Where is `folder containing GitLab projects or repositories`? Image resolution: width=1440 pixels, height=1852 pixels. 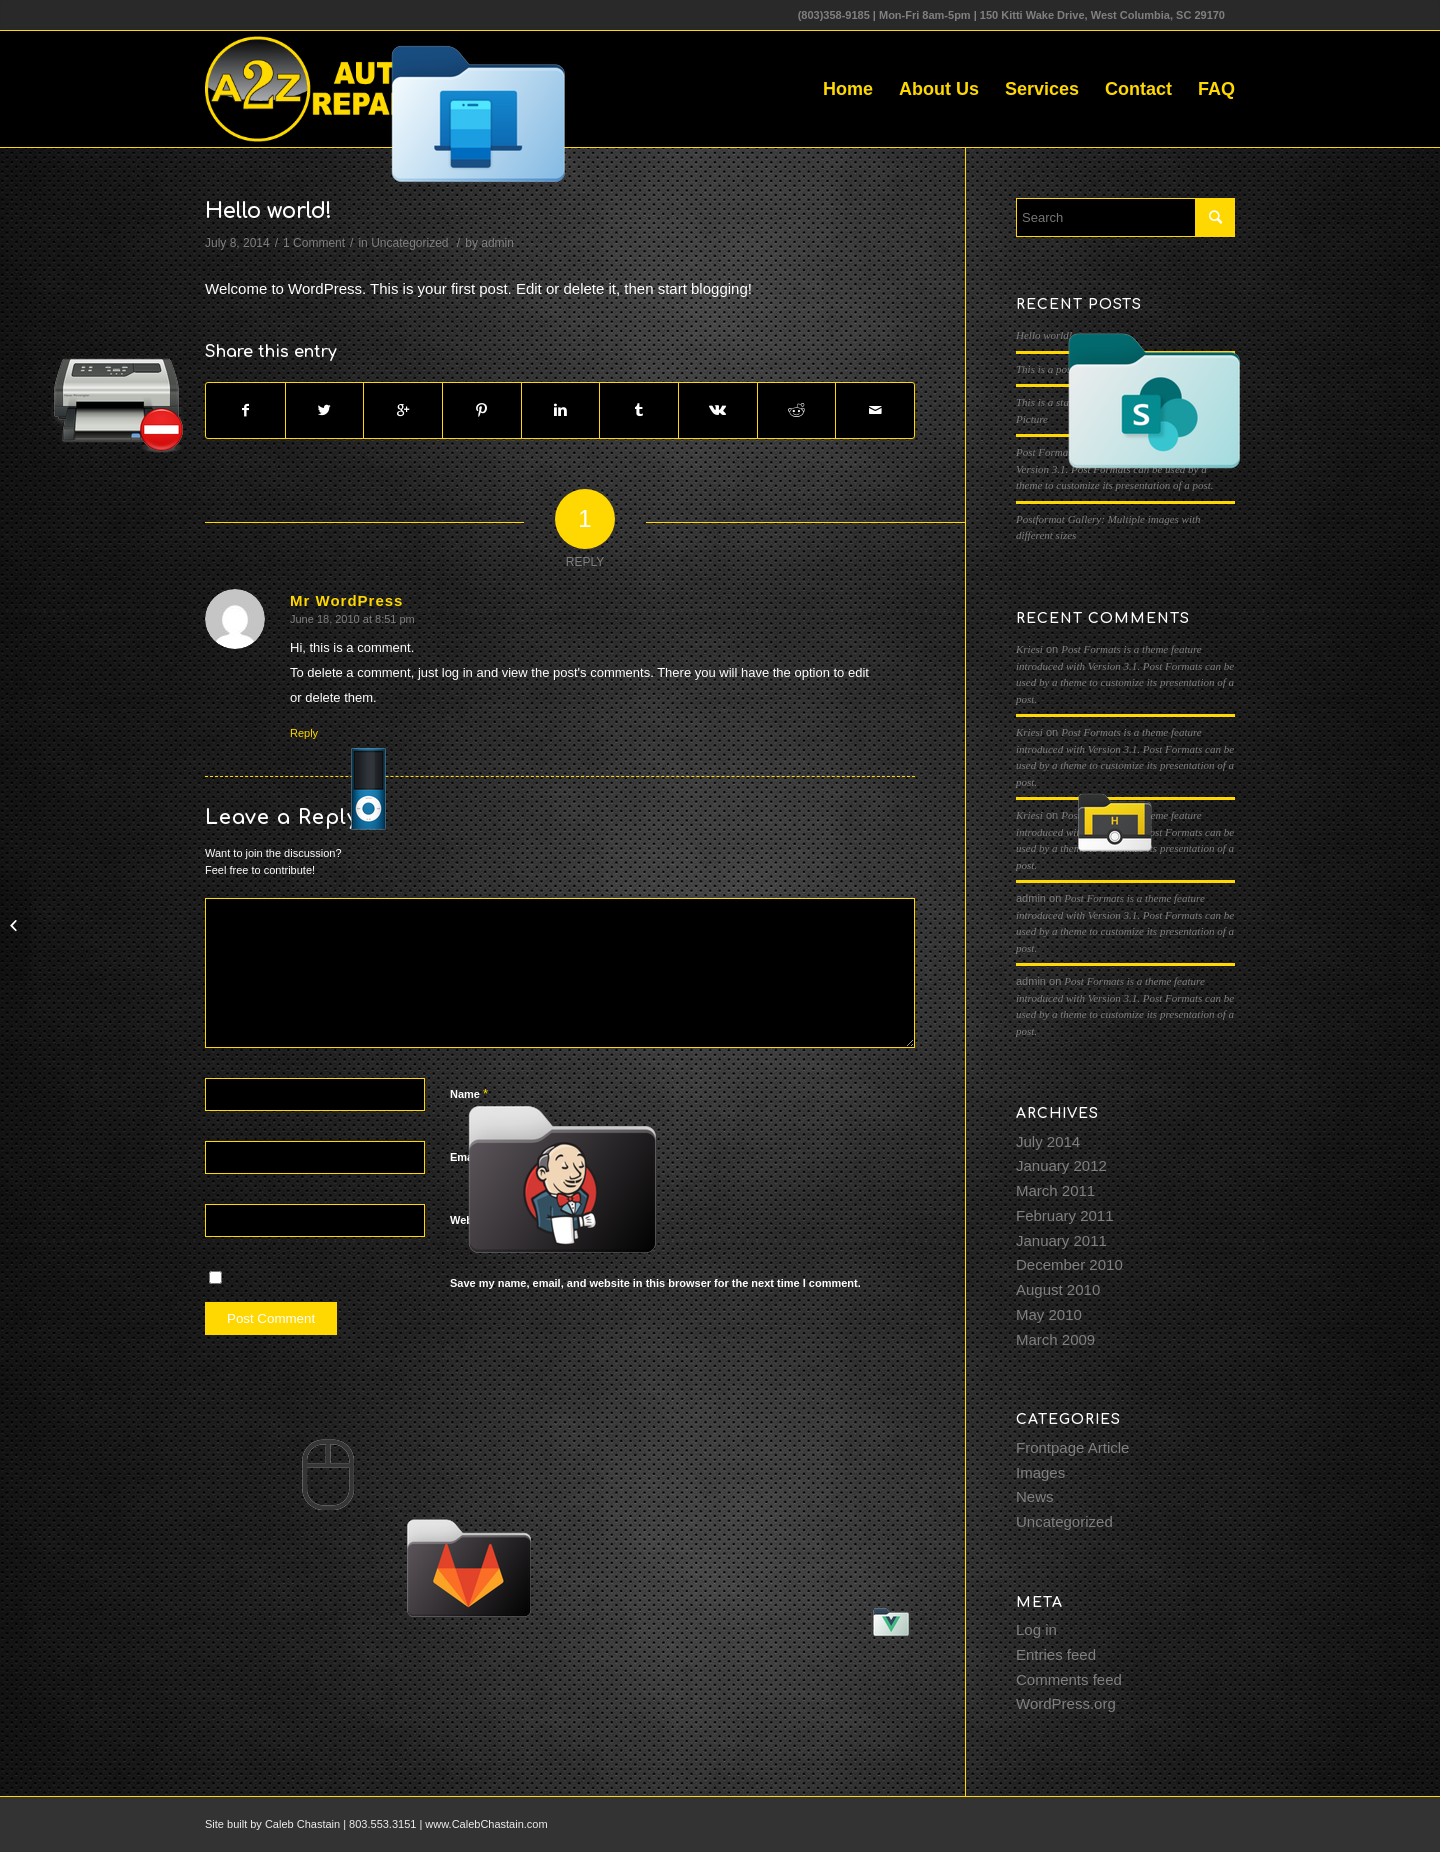
folder containing GitLab projects or repositories is located at coordinates (468, 1571).